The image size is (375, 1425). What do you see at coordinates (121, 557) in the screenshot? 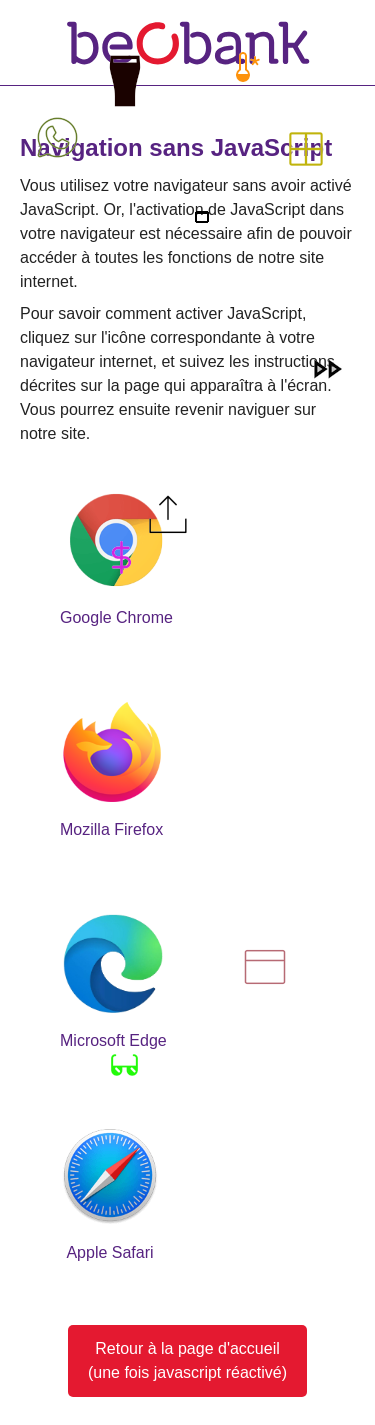
I see `view payment or pricing details` at bounding box center [121, 557].